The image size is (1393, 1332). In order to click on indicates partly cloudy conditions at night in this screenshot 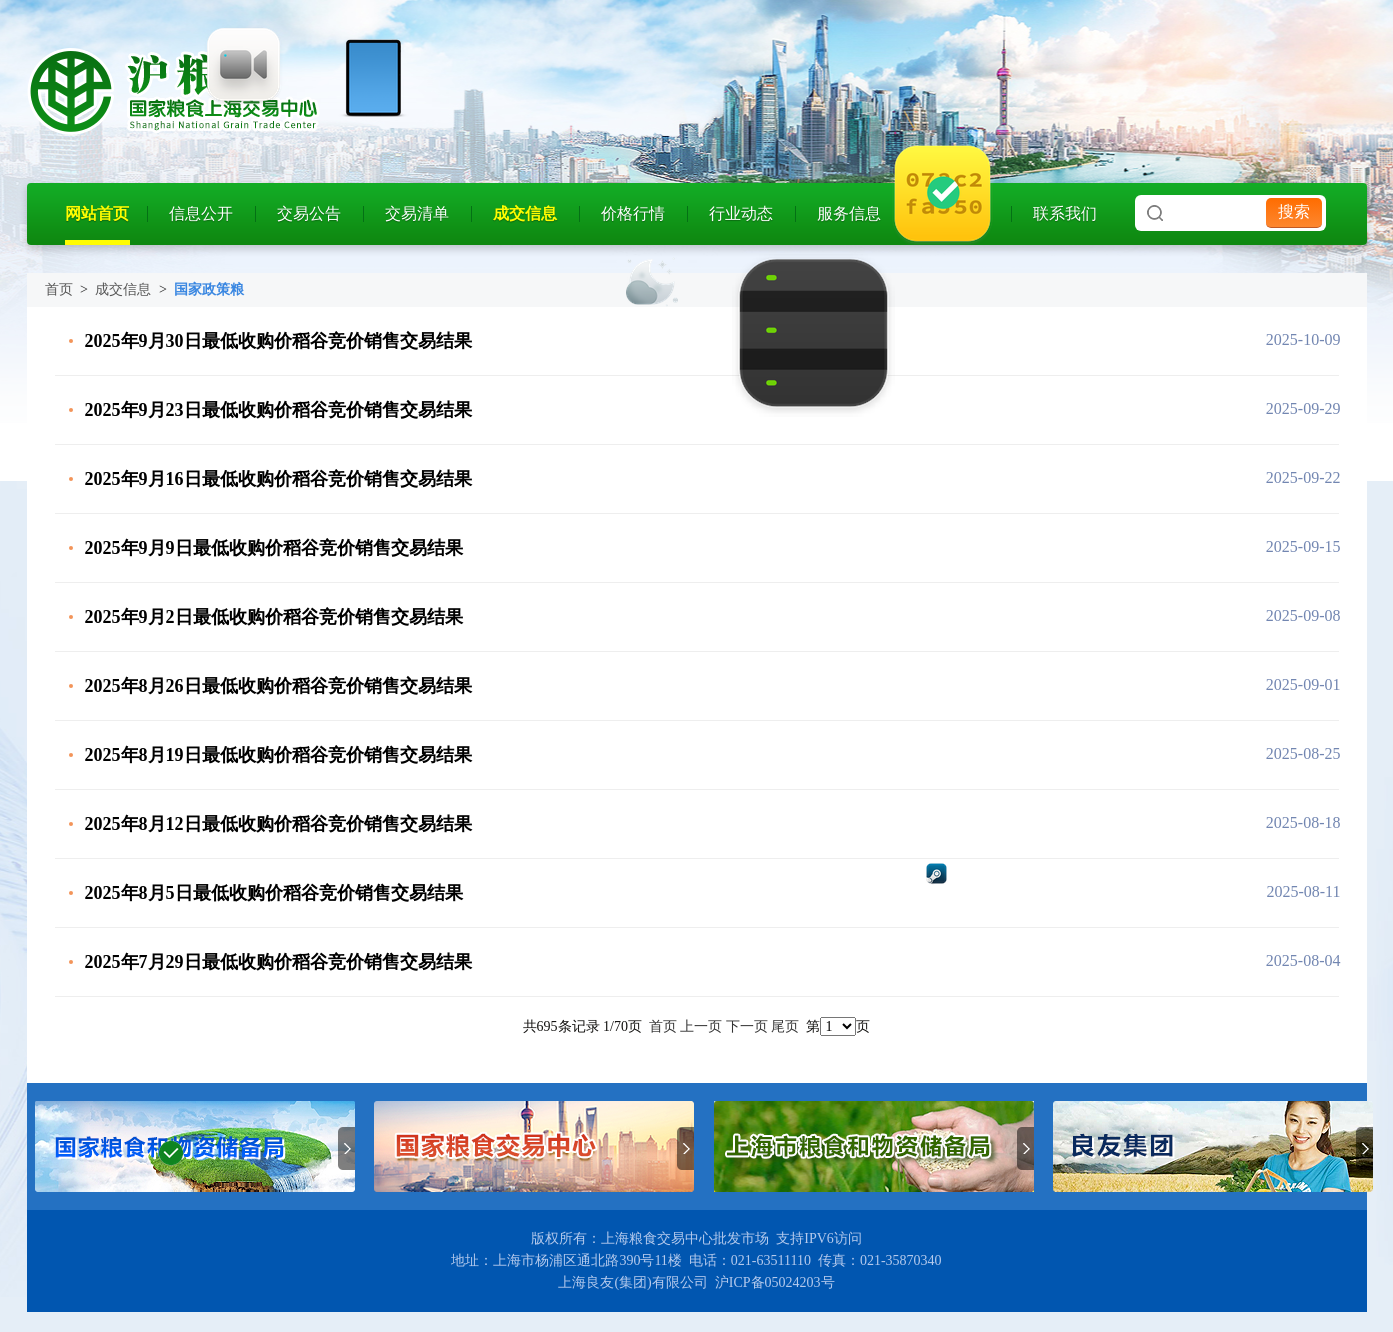, I will do `click(652, 282)`.